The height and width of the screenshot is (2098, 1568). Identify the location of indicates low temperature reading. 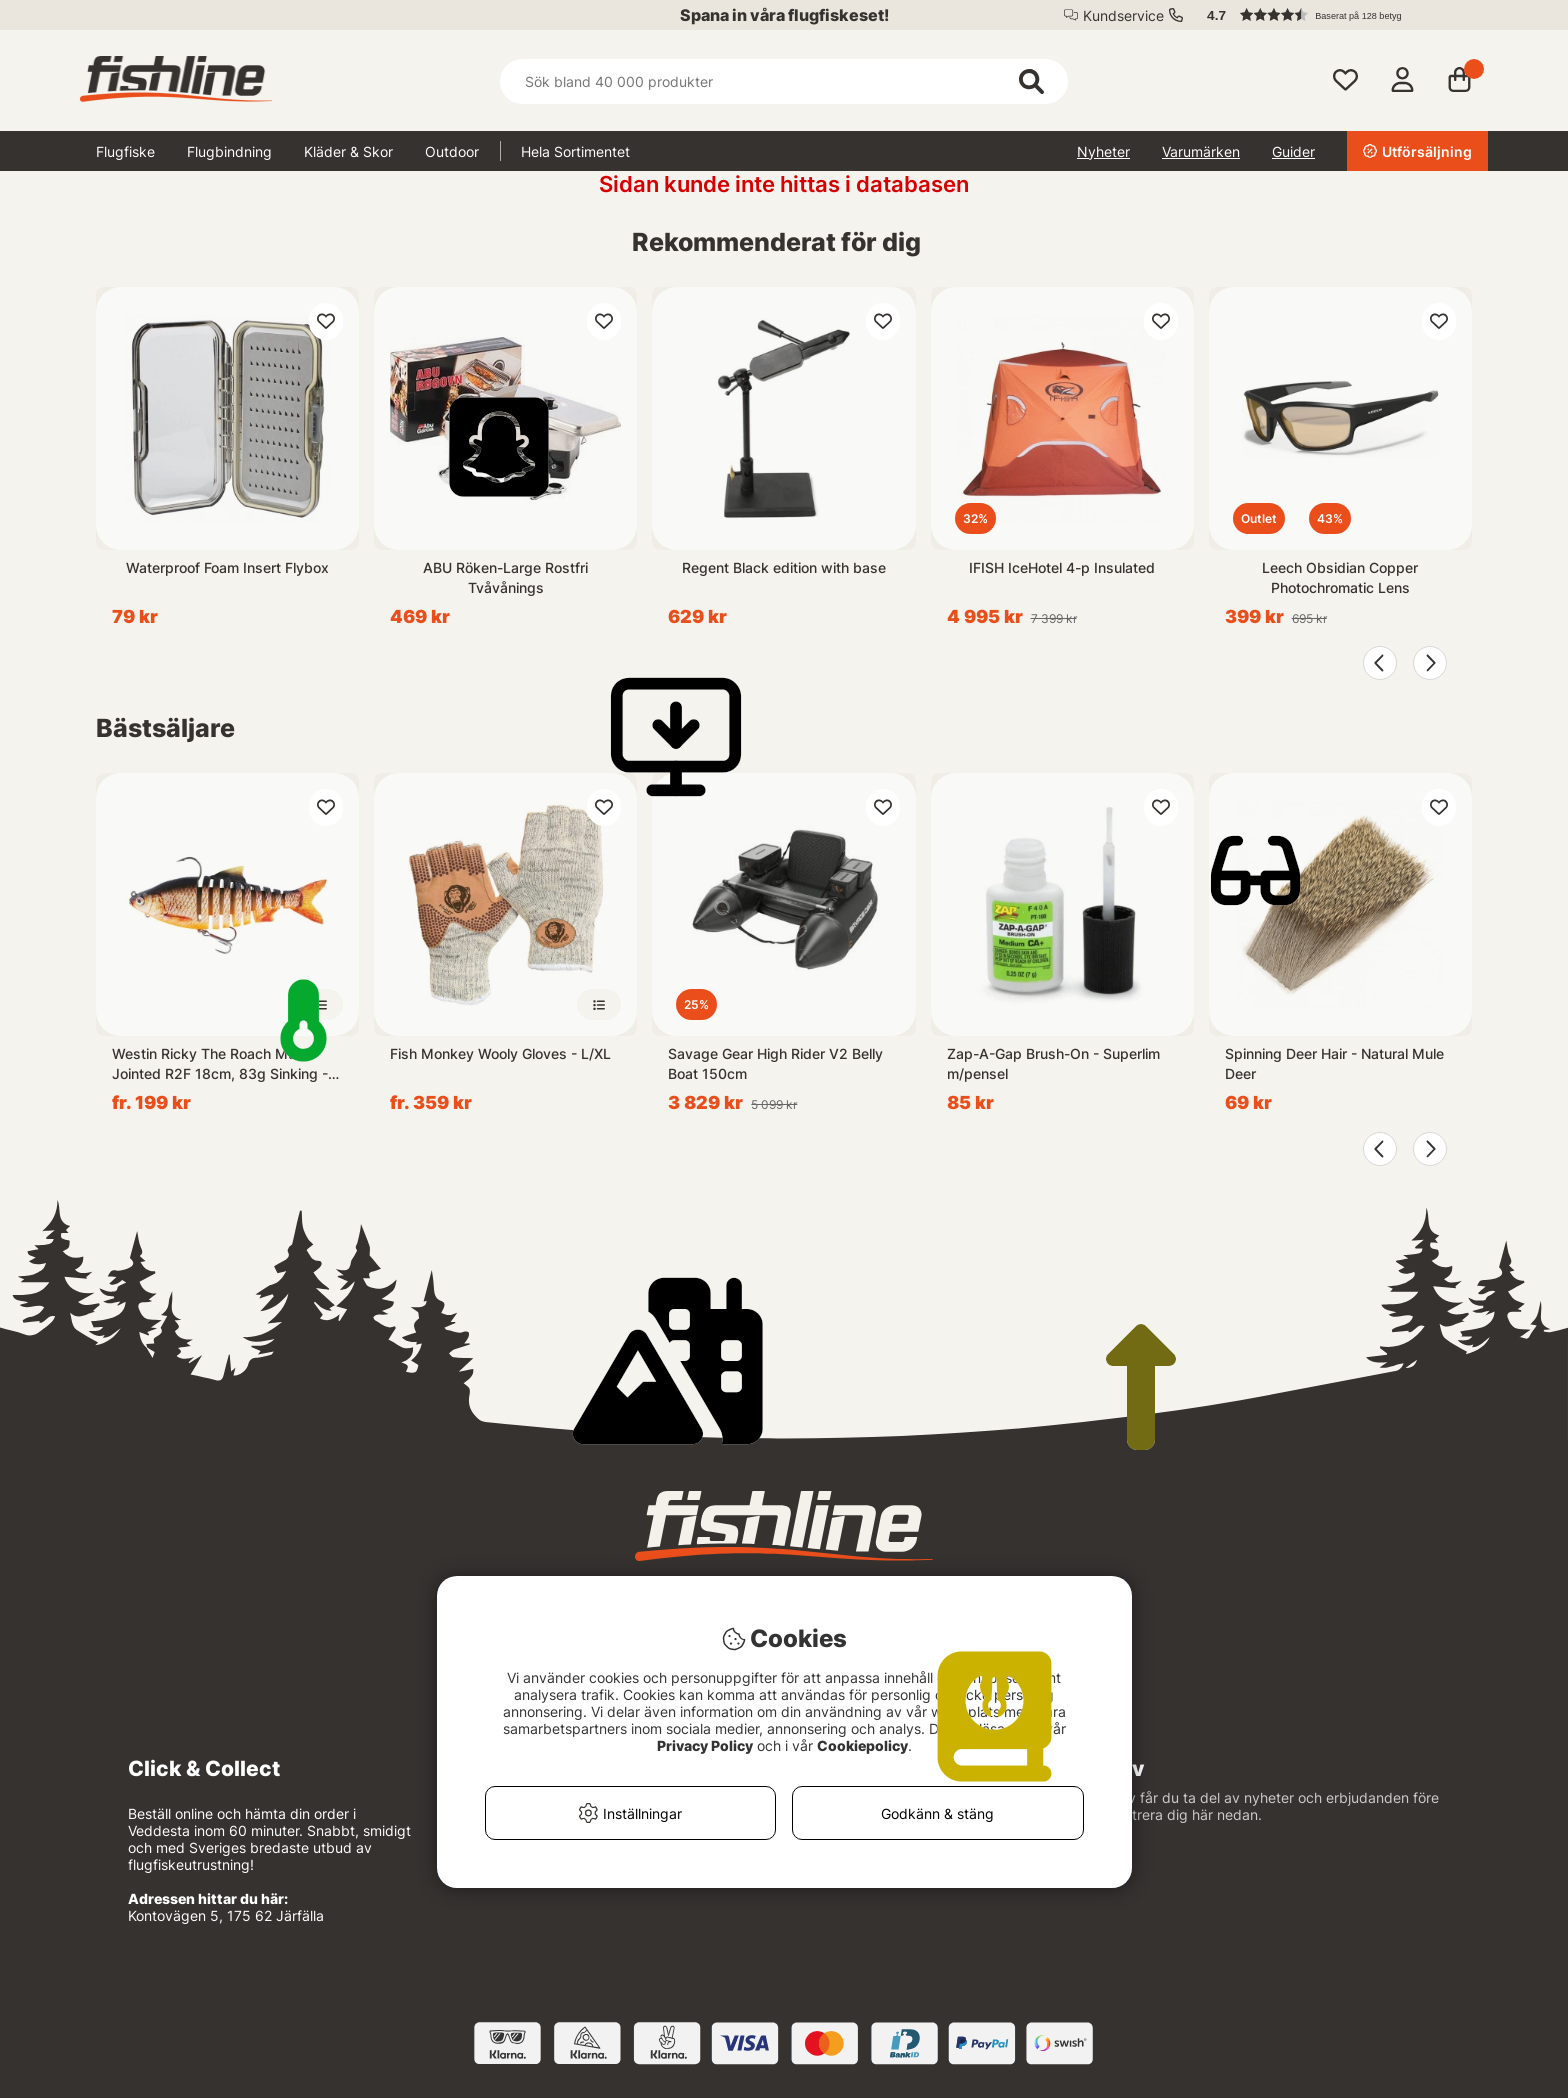
(303, 1020).